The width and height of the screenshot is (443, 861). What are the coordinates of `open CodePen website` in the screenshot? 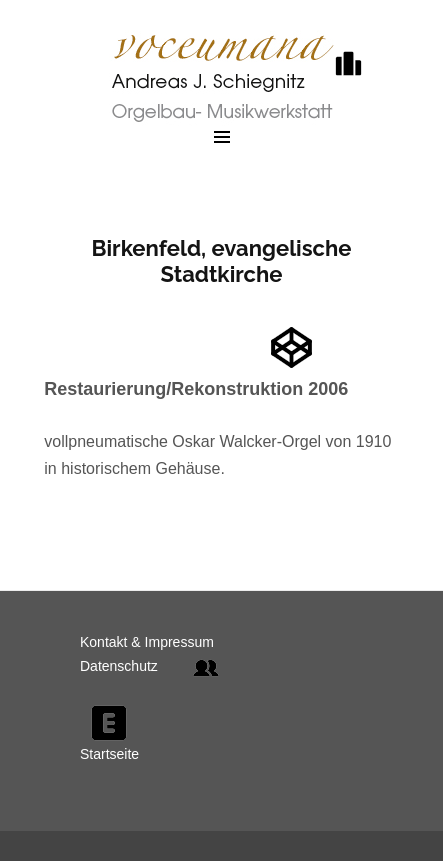 It's located at (291, 347).